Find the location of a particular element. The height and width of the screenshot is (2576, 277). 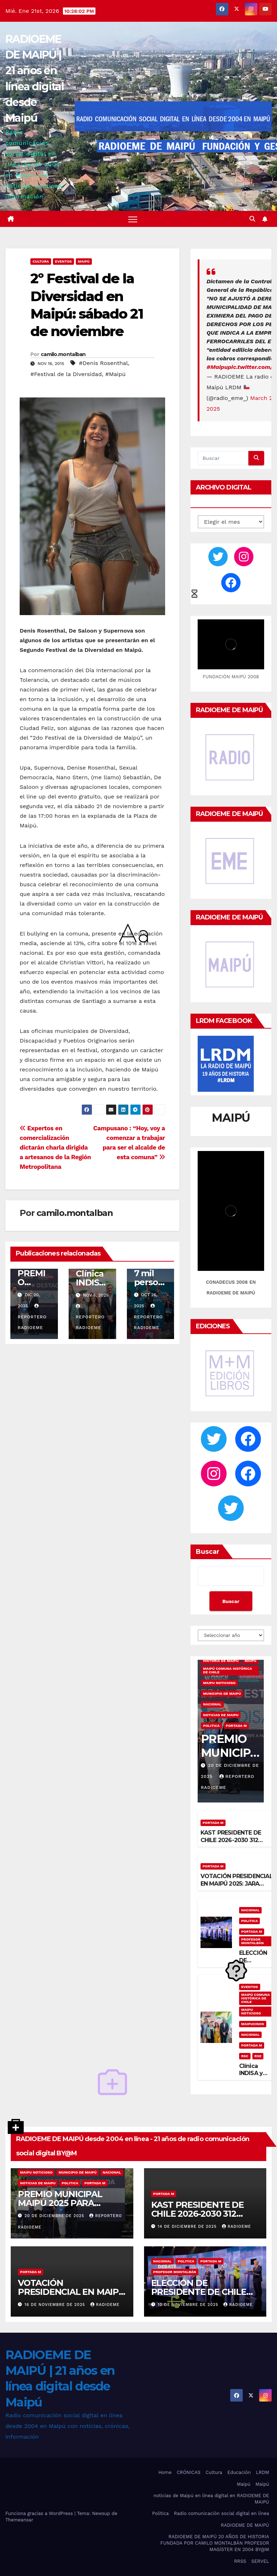

connect a usb device is located at coordinates (176, 2301).